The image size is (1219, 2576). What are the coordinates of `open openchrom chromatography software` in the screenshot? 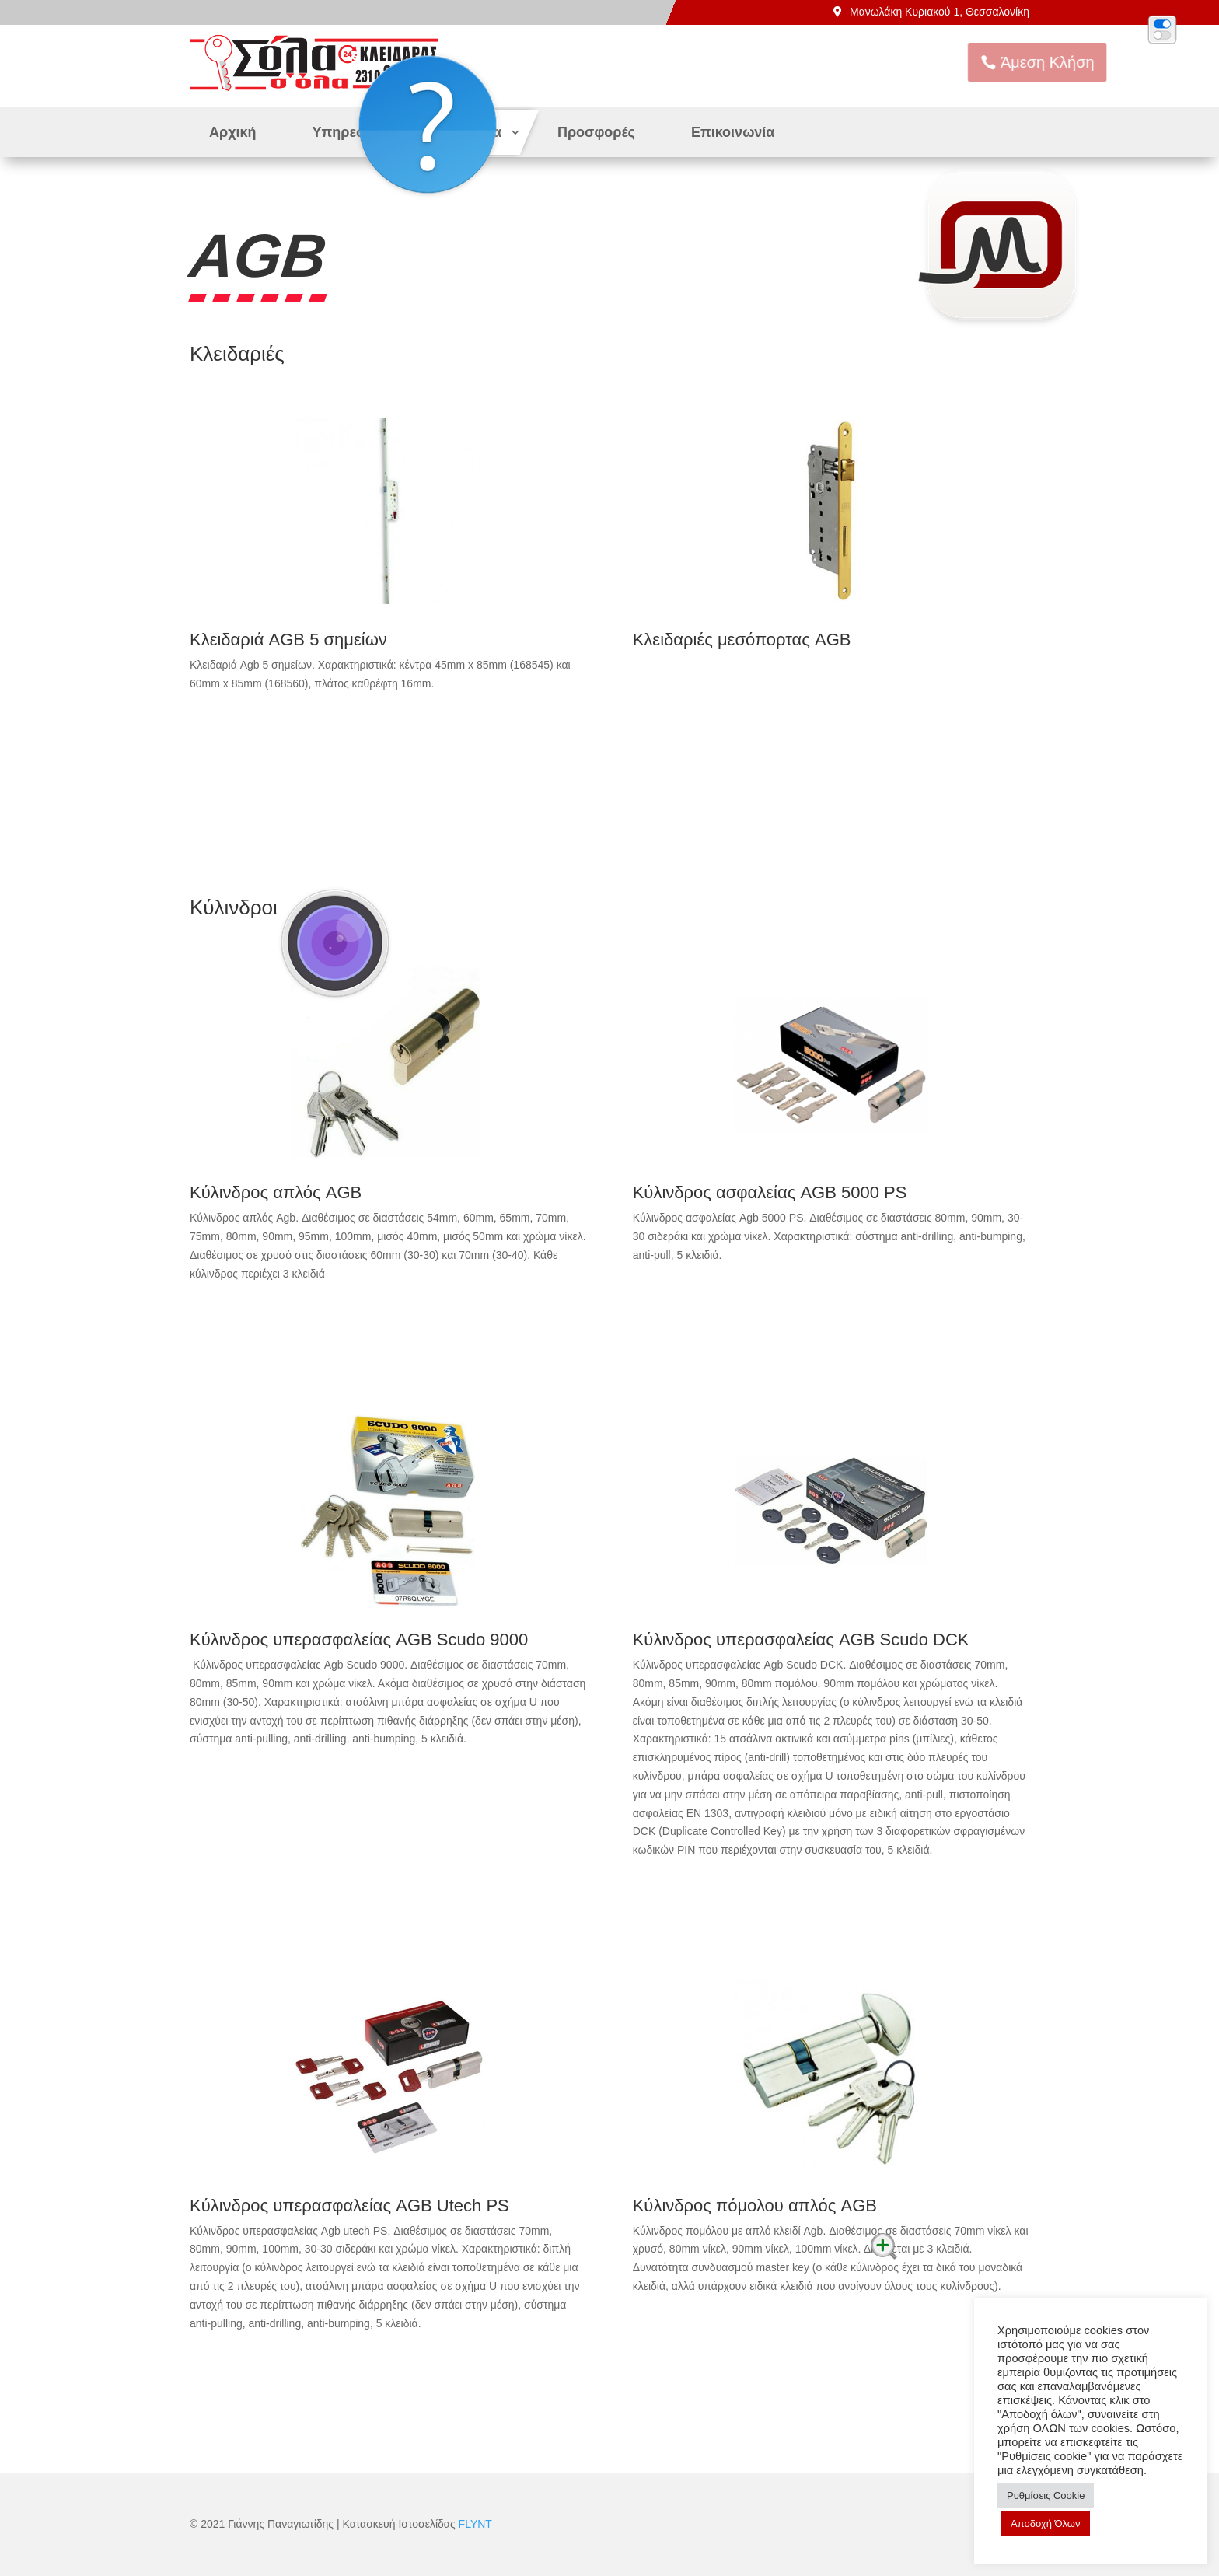 It's located at (1001, 245).